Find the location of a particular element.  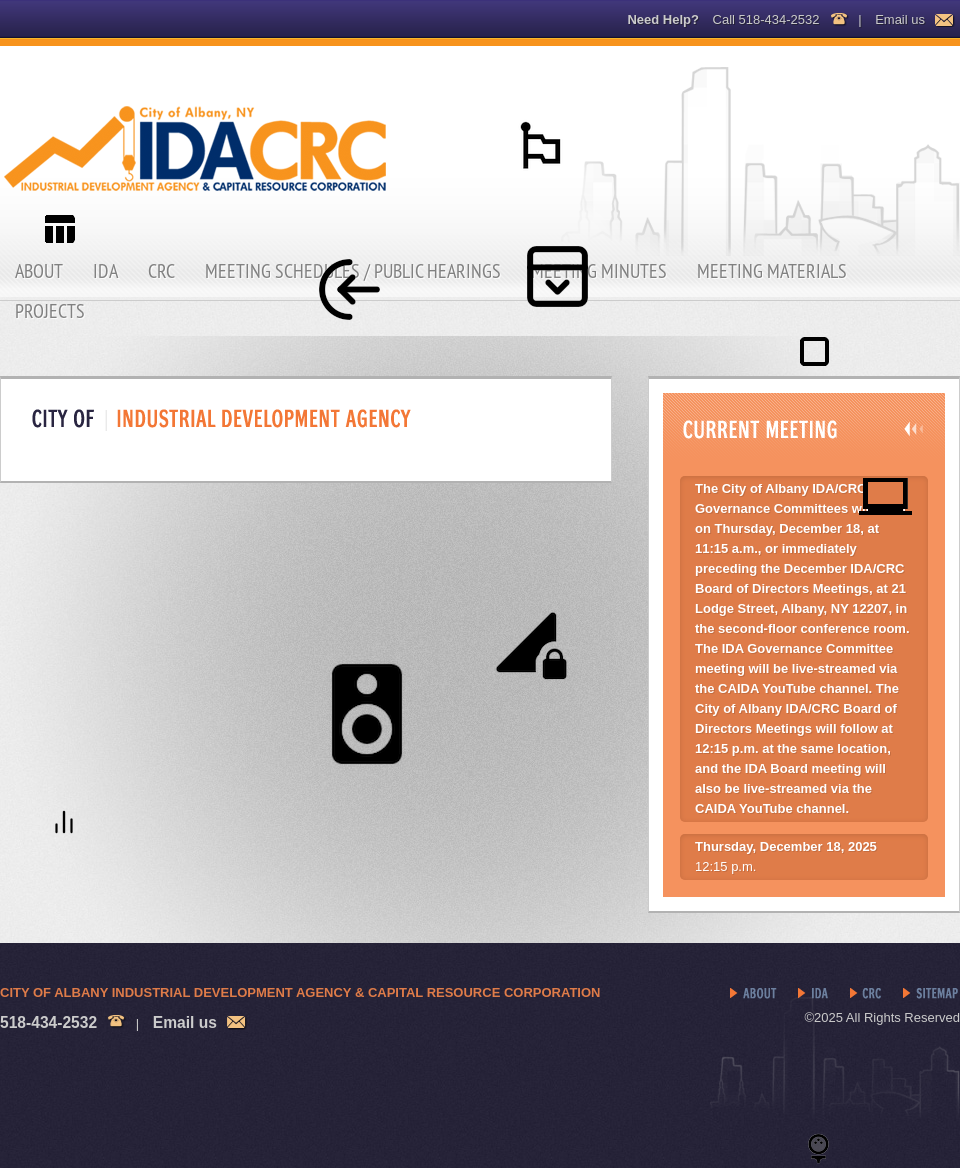

open windows laptop settings is located at coordinates (885, 497).